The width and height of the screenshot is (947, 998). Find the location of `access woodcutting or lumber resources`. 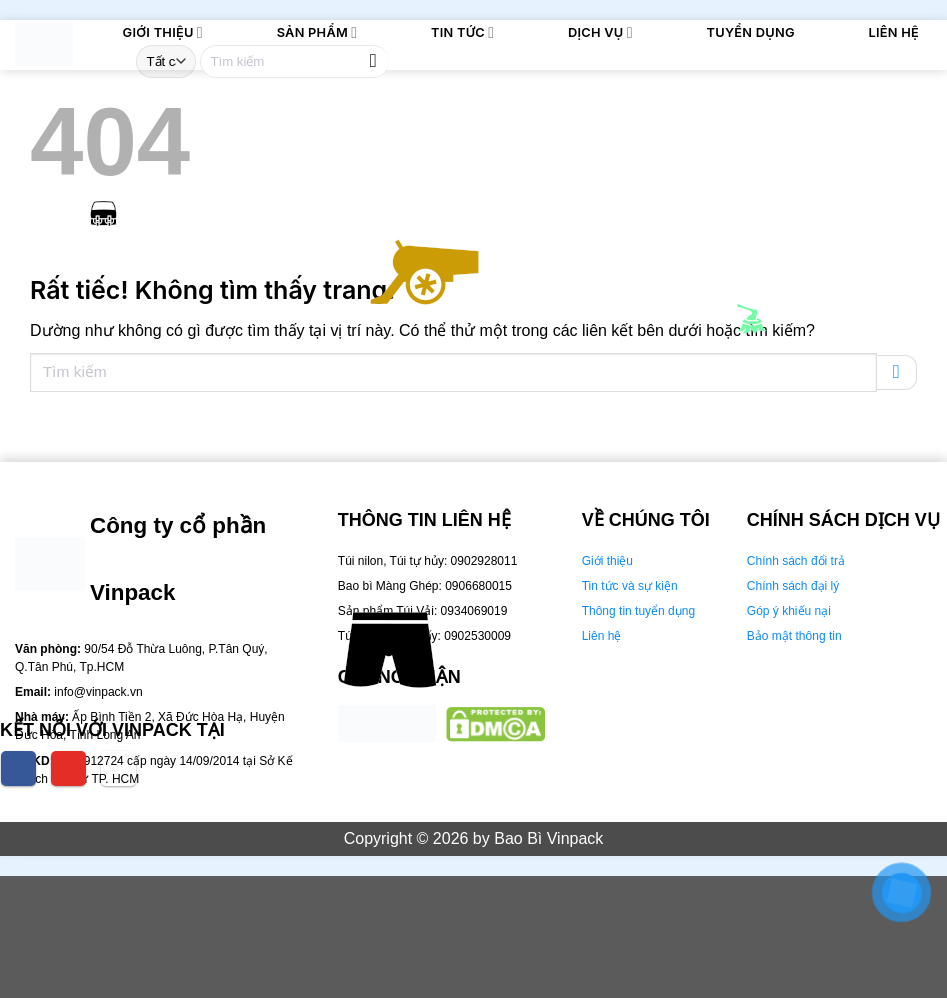

access woodcutting or lumber resources is located at coordinates (752, 319).